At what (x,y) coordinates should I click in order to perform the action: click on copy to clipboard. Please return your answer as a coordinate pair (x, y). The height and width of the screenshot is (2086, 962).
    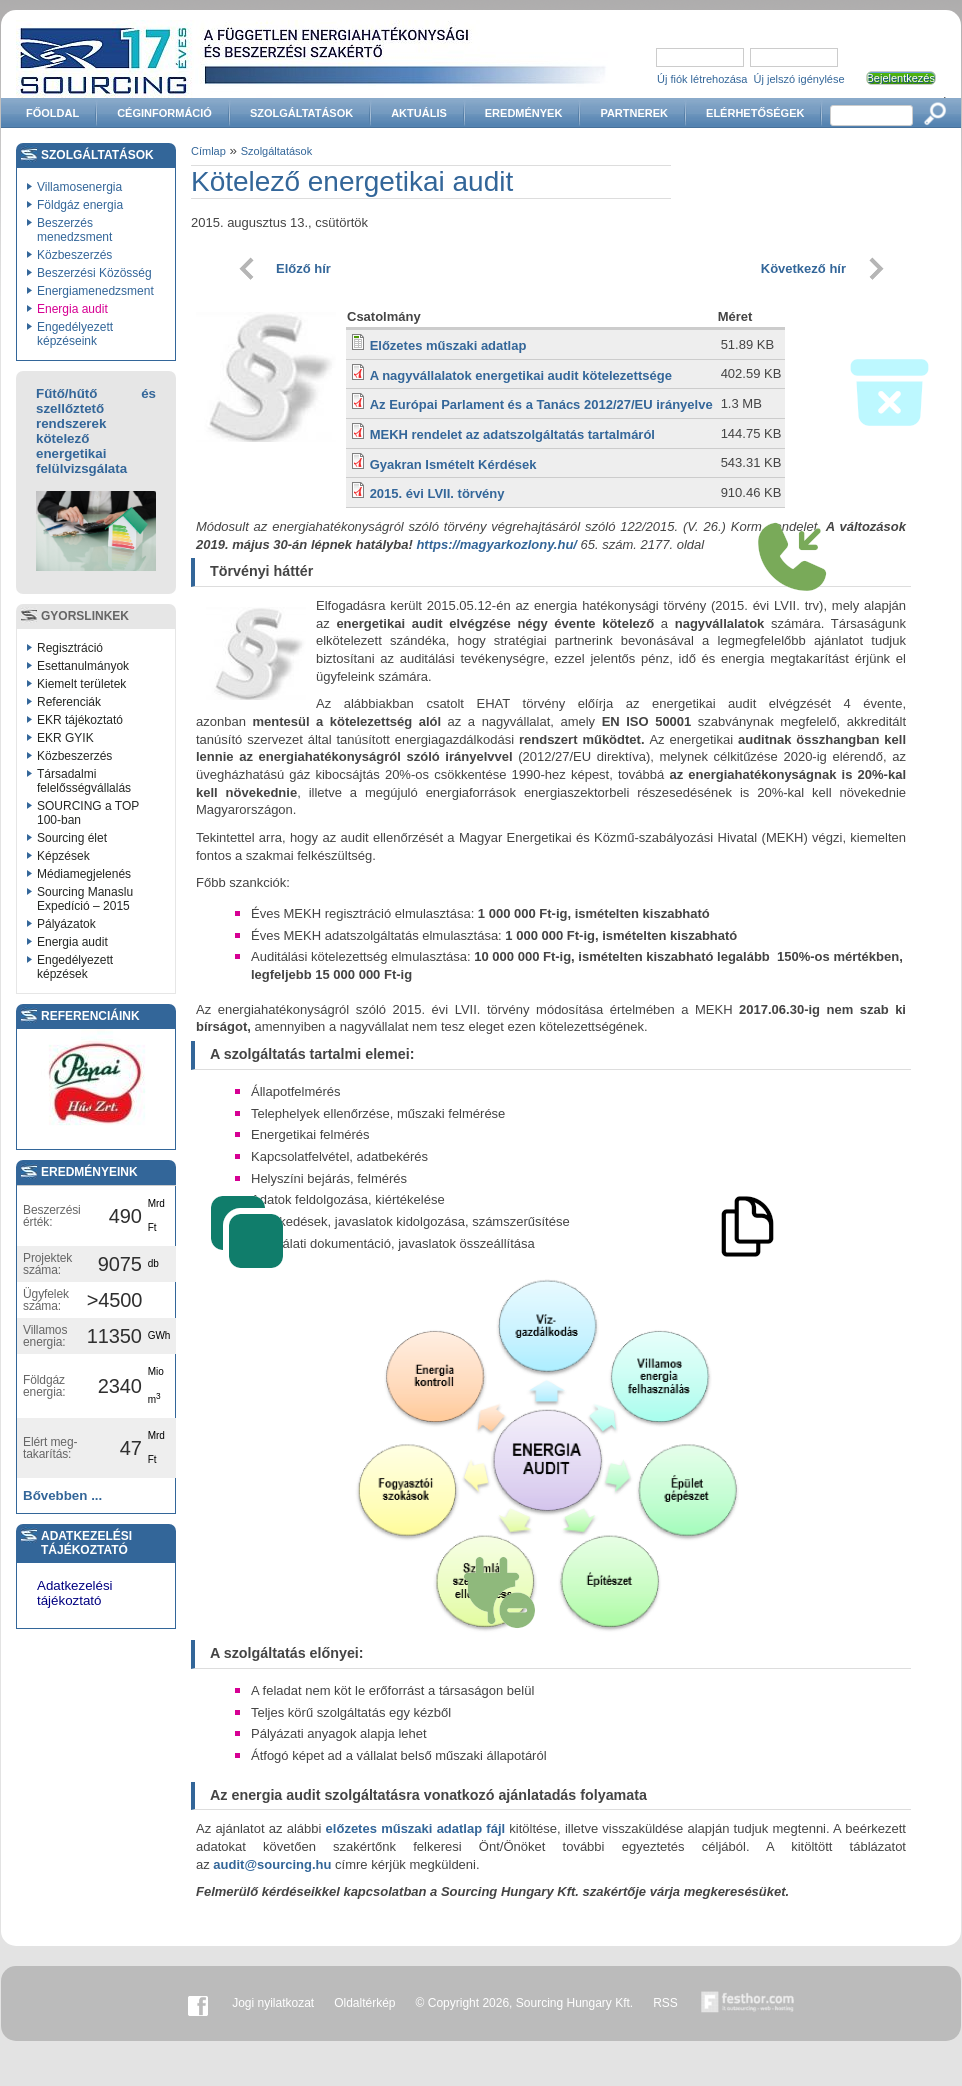
    Looking at the image, I should click on (747, 1226).